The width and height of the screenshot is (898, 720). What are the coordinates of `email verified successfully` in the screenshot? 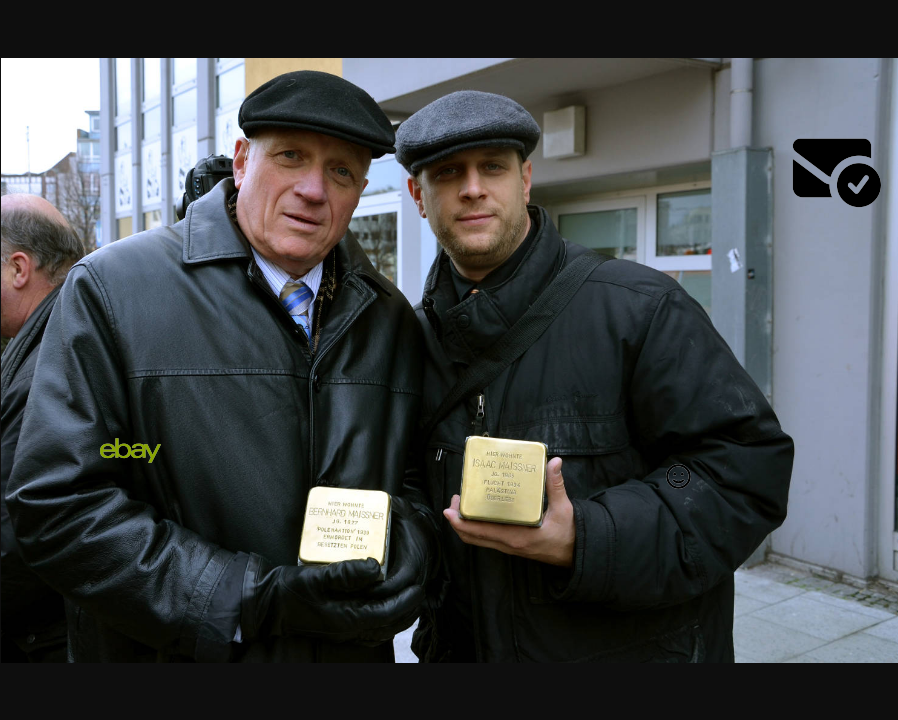 It's located at (832, 168).